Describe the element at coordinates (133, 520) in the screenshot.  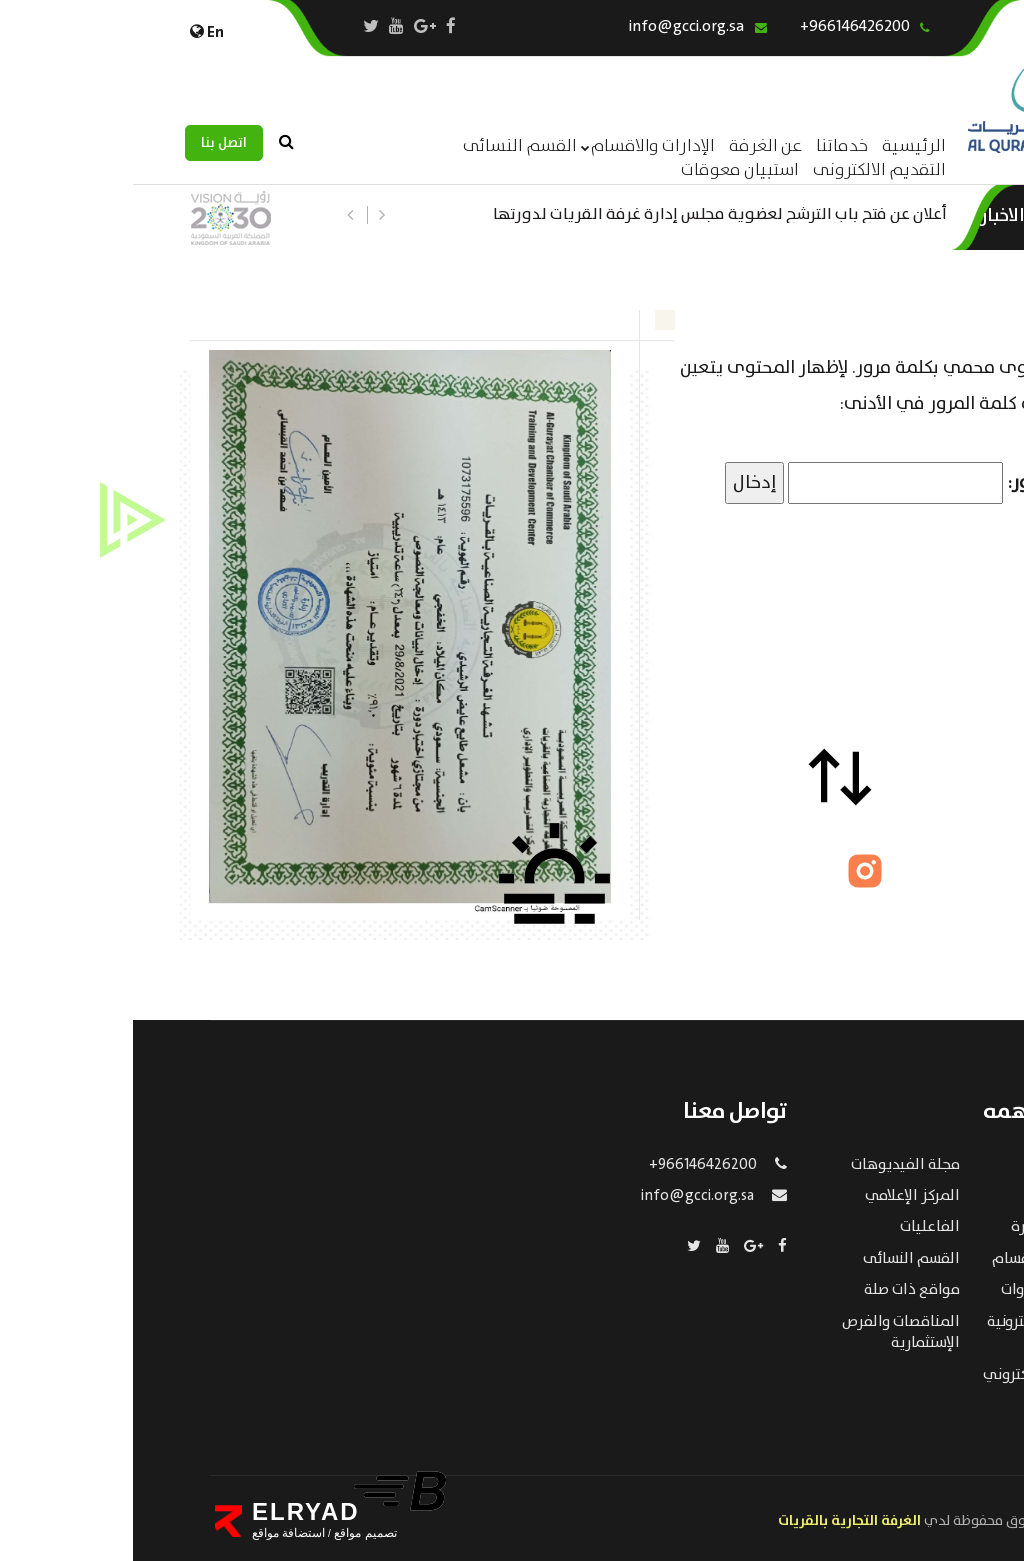
I see `open lapce code editor` at that location.